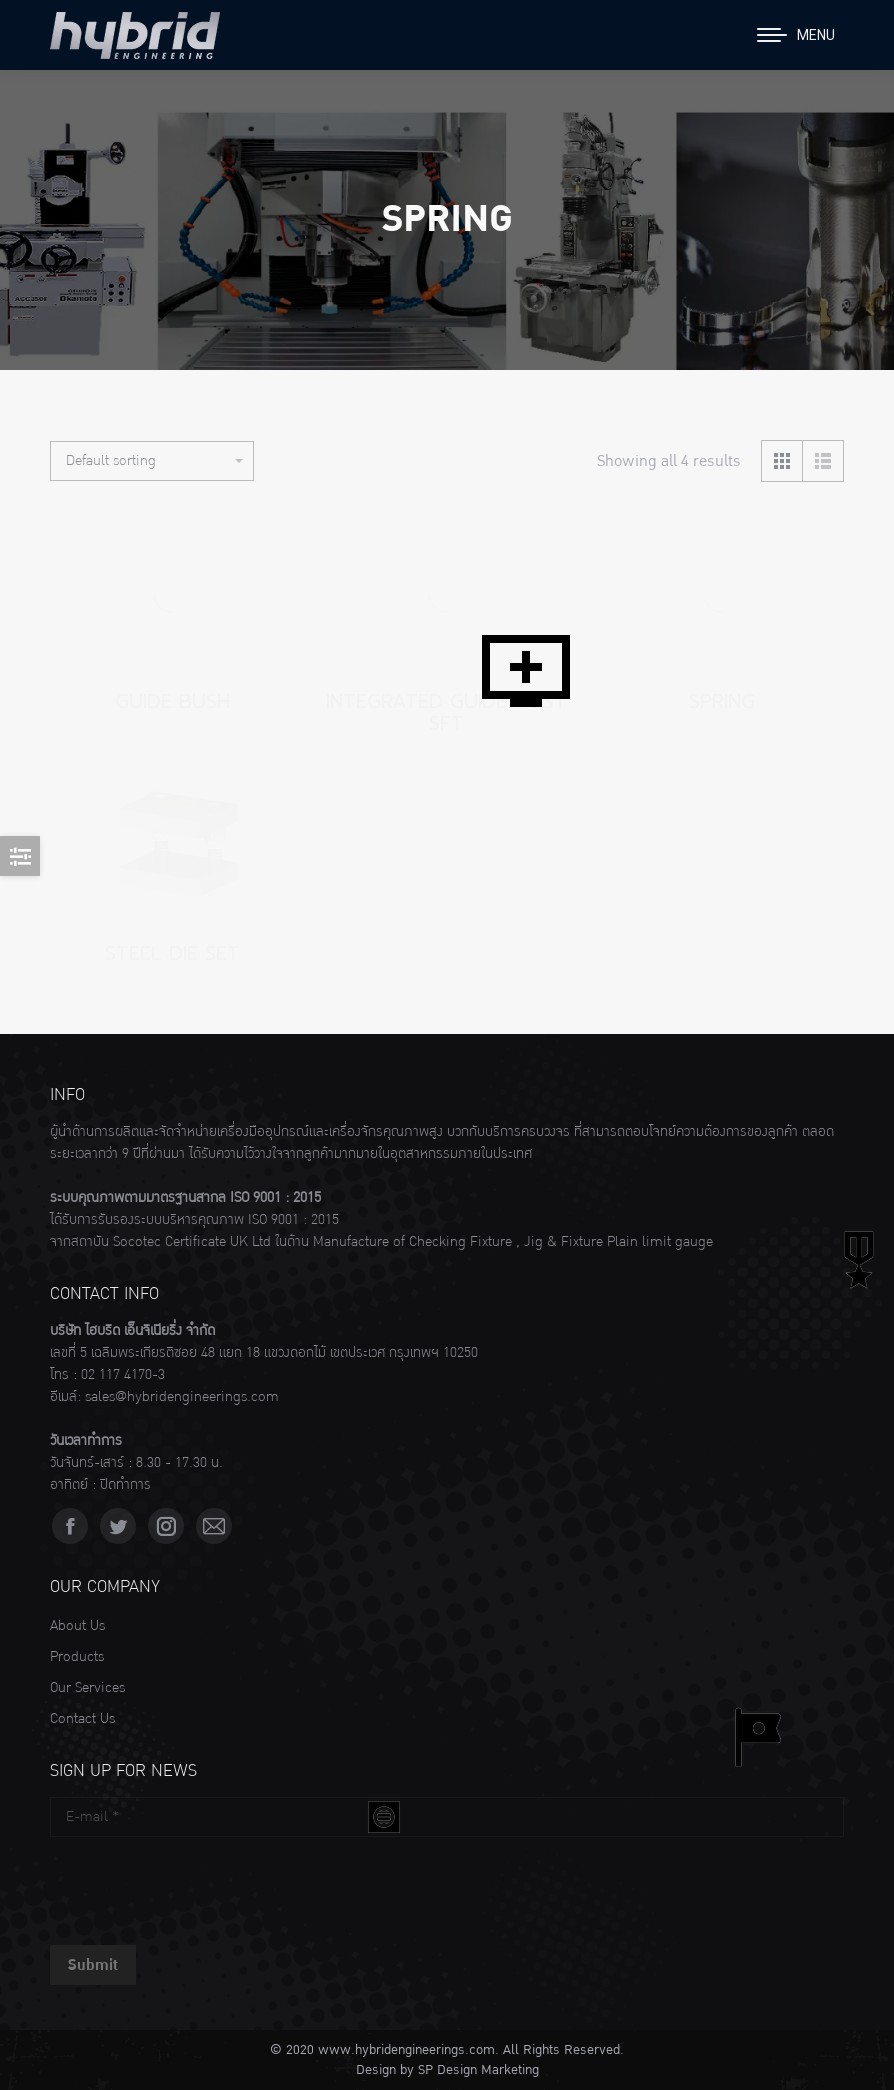 The height and width of the screenshot is (2090, 894). I want to click on start a guided tour or walkthrough, so click(756, 1737).